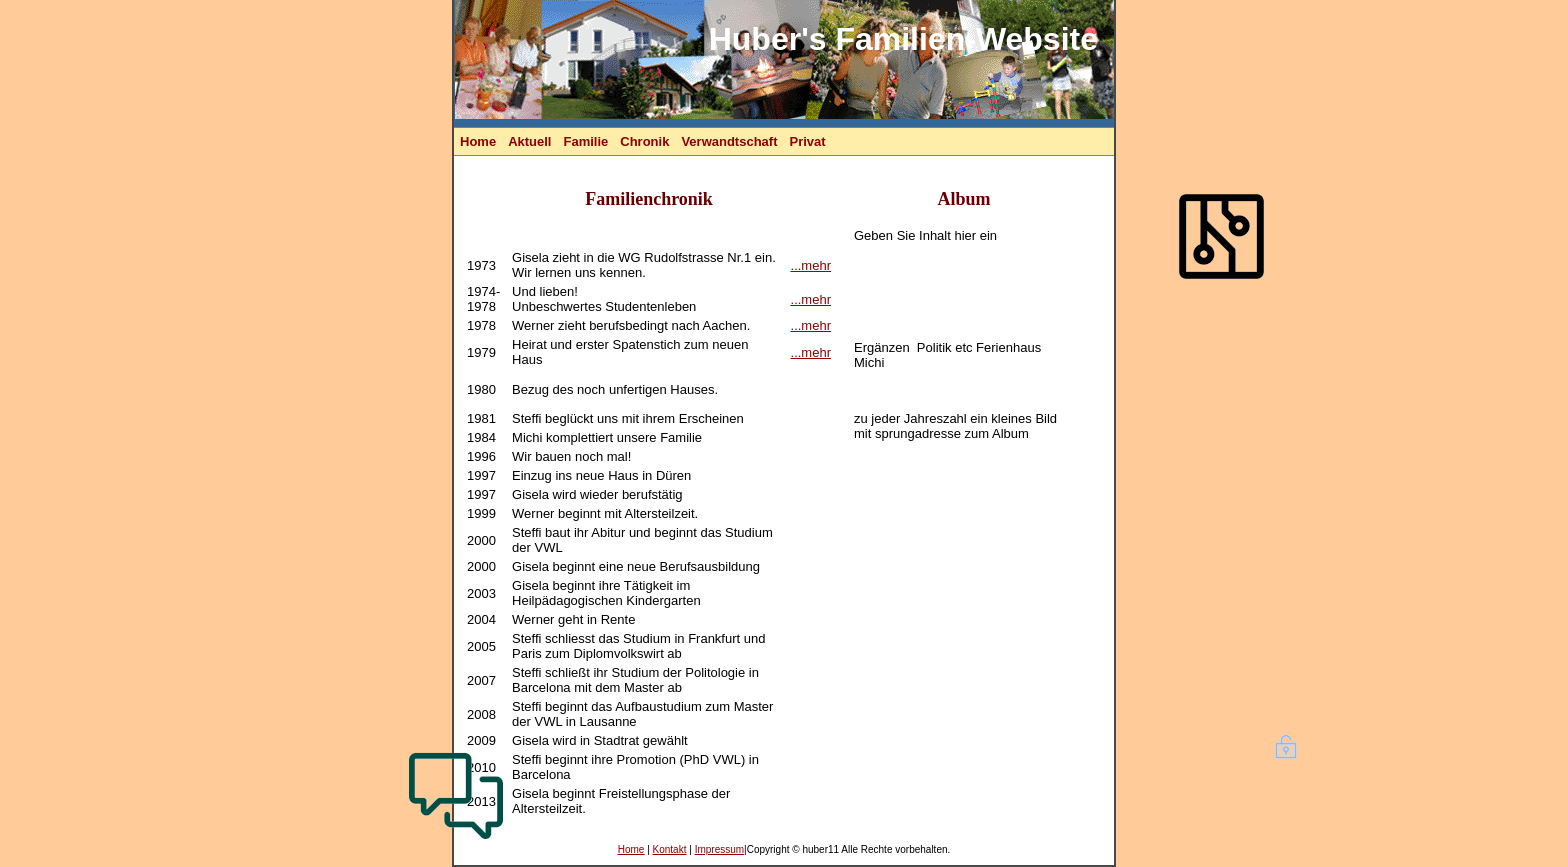 This screenshot has width=1568, height=867. What do you see at coordinates (1221, 236) in the screenshot?
I see `access hardware or circuit settings` at bounding box center [1221, 236].